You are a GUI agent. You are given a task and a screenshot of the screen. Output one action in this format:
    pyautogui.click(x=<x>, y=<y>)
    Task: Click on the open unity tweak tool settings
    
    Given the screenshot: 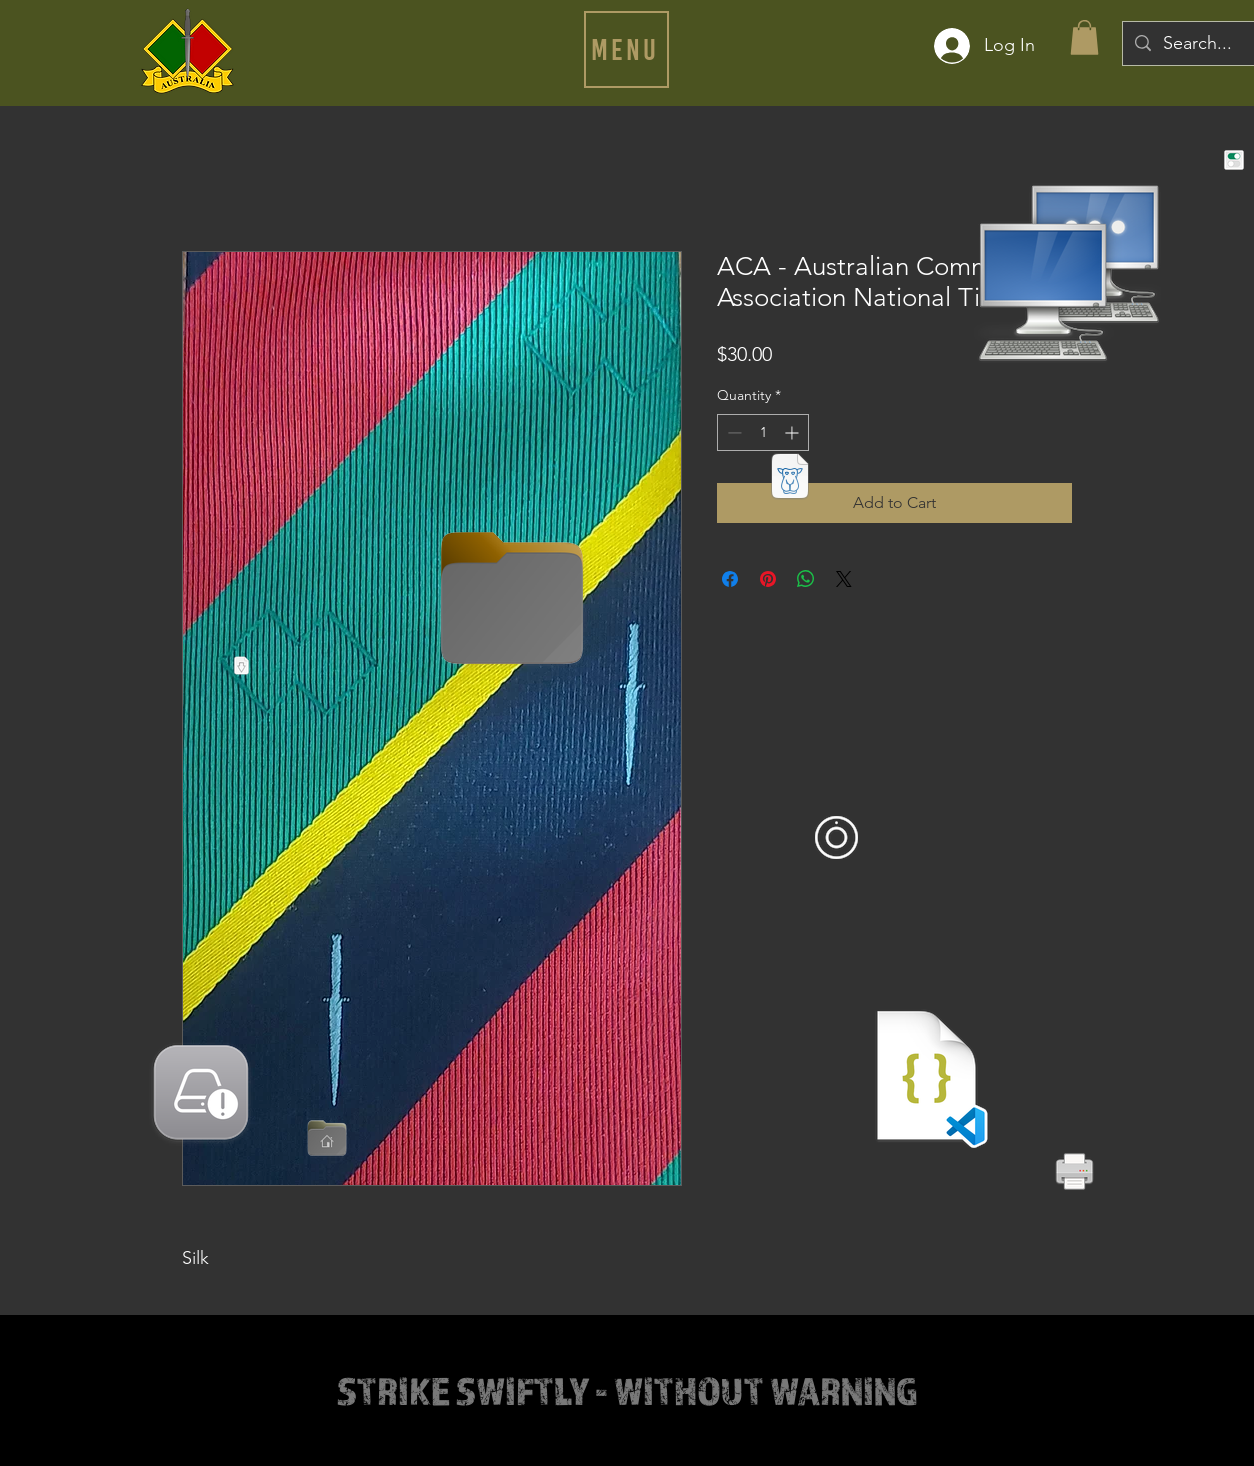 What is the action you would take?
    pyautogui.click(x=1234, y=160)
    